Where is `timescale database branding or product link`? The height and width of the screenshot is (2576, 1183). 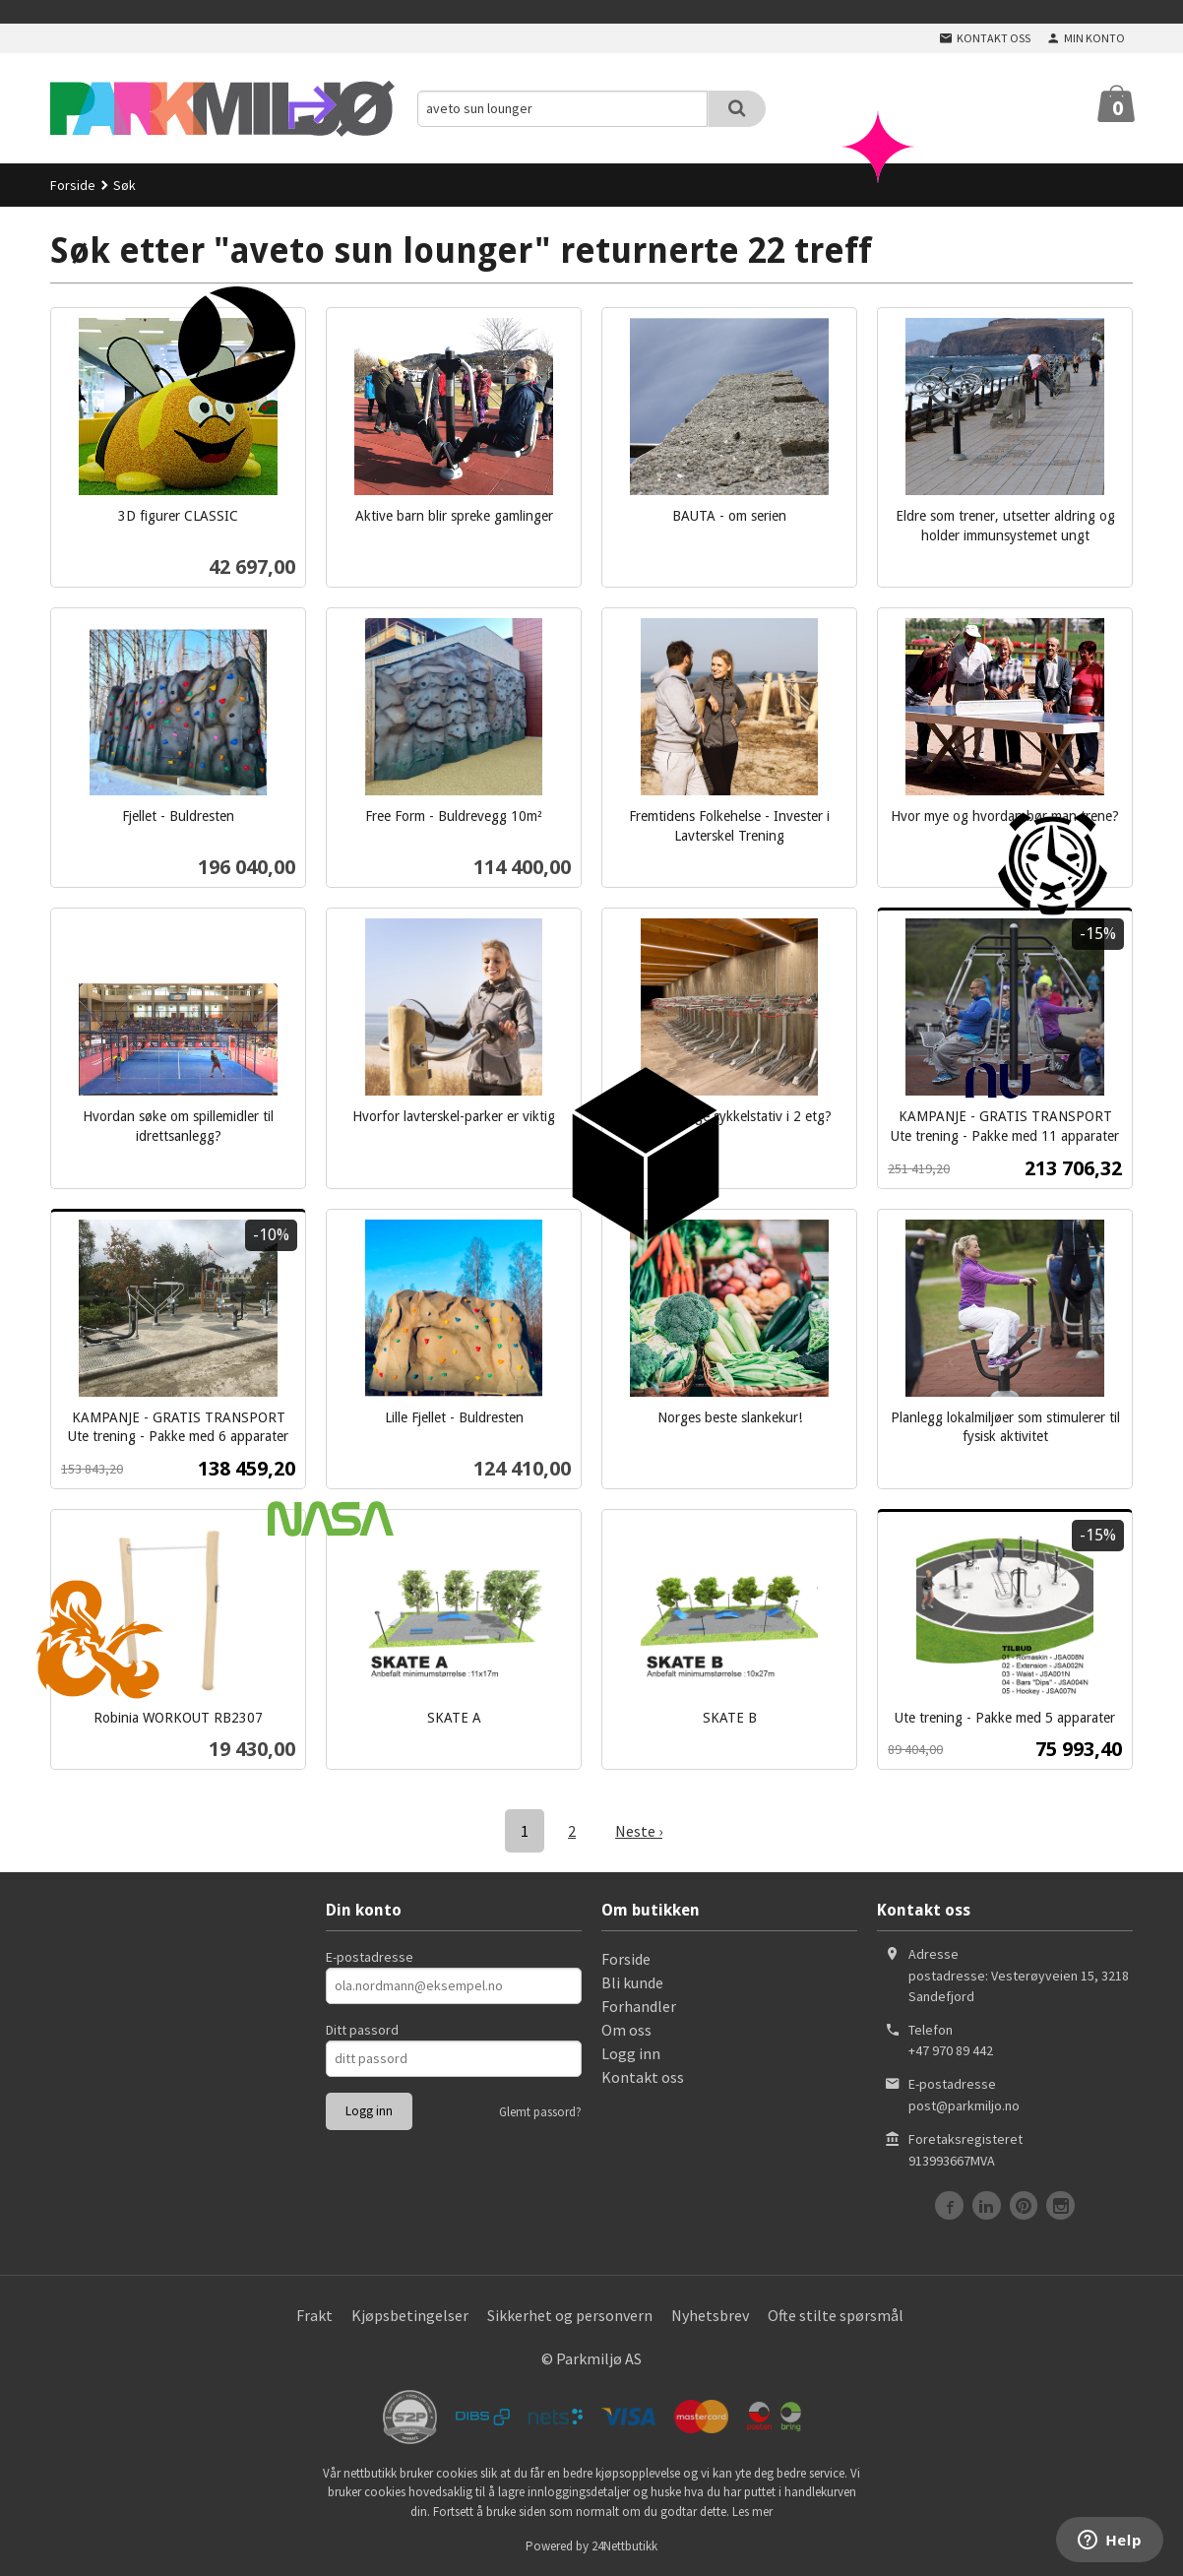 timescale database branding or product link is located at coordinates (1052, 863).